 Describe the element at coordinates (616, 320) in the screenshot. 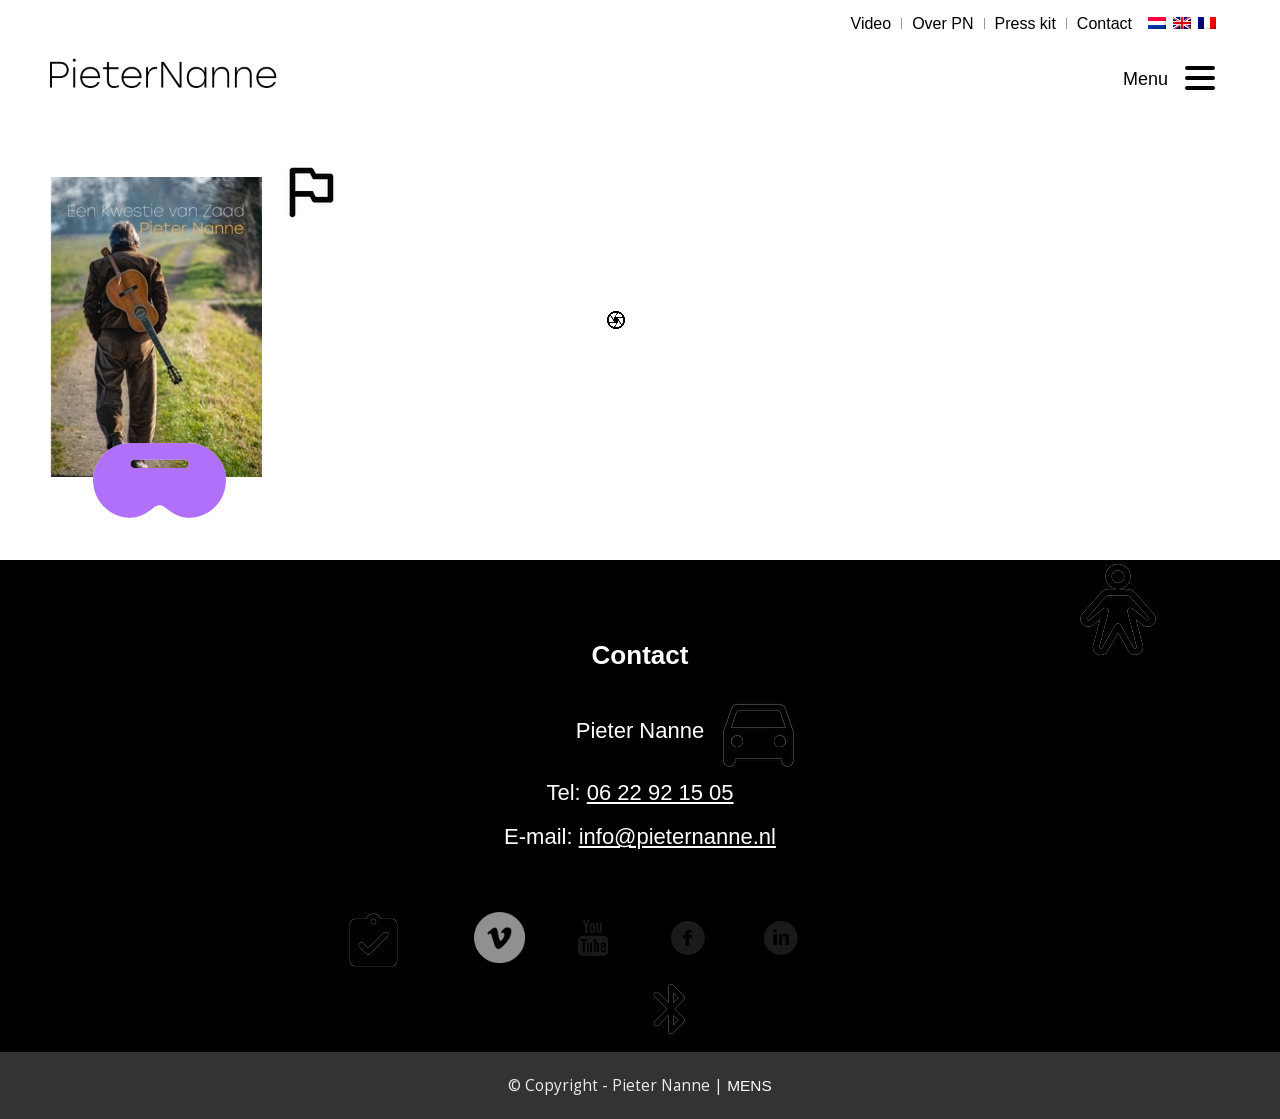

I see `open camera to take a photo` at that location.